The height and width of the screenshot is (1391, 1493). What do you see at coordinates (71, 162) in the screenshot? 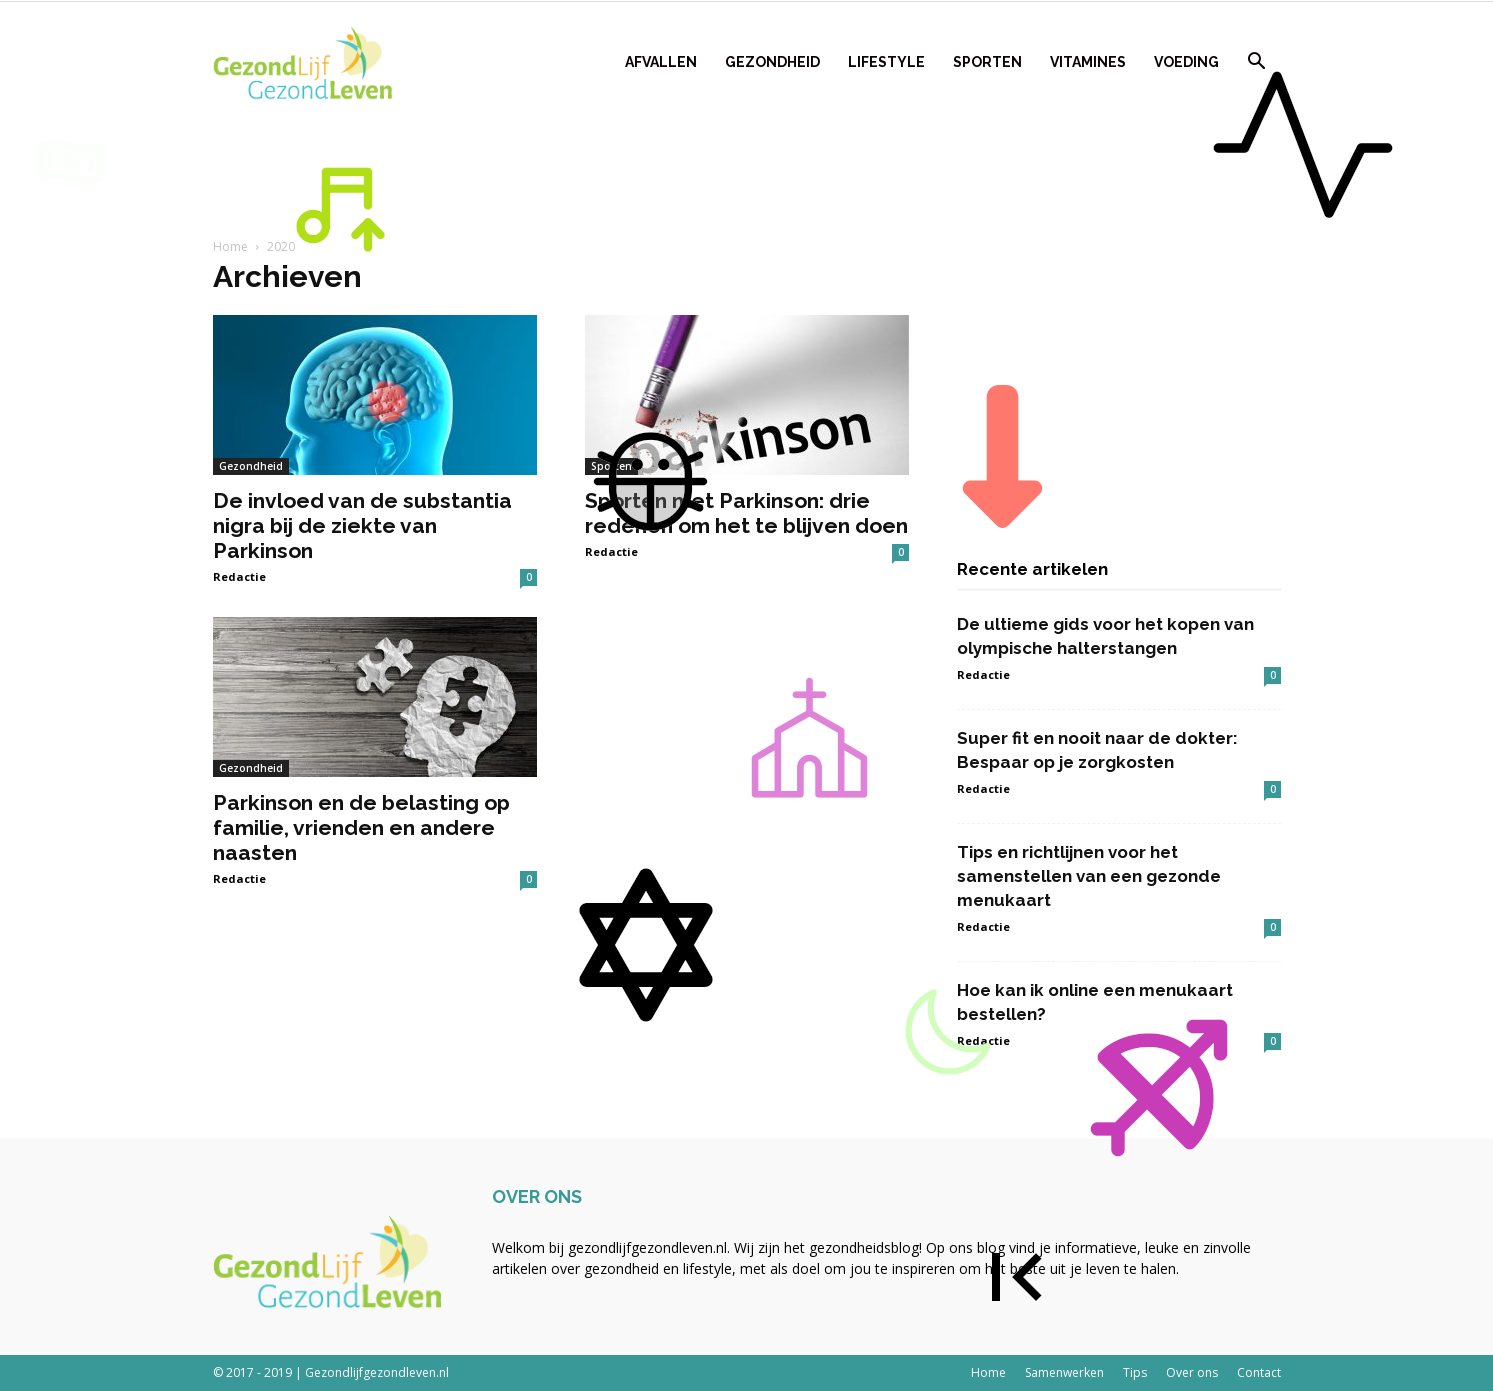
I see `view currency or payment options` at bounding box center [71, 162].